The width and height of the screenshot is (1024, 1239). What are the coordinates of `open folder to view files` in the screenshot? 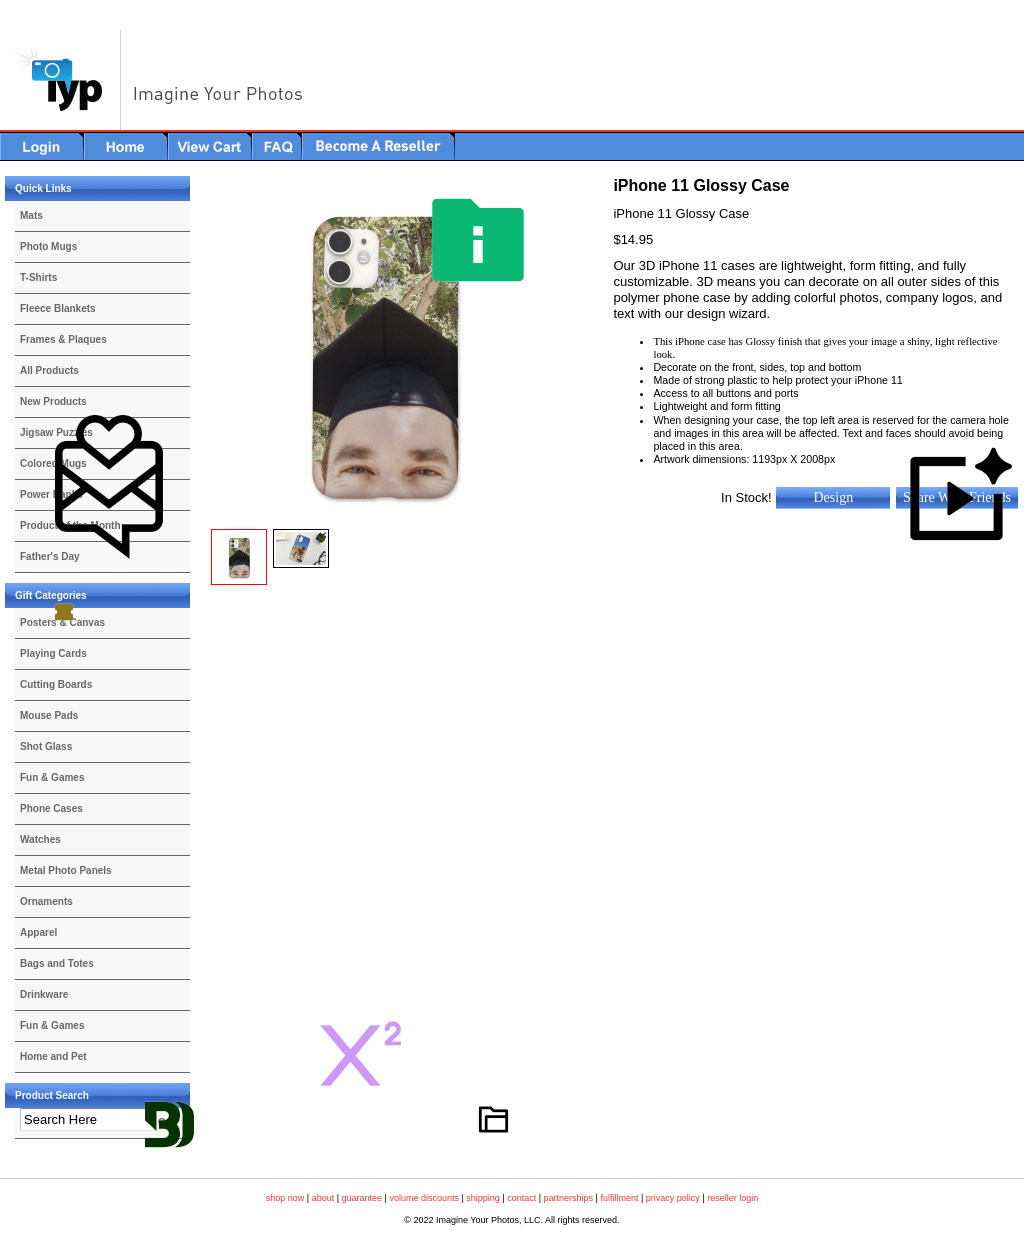 It's located at (493, 1119).